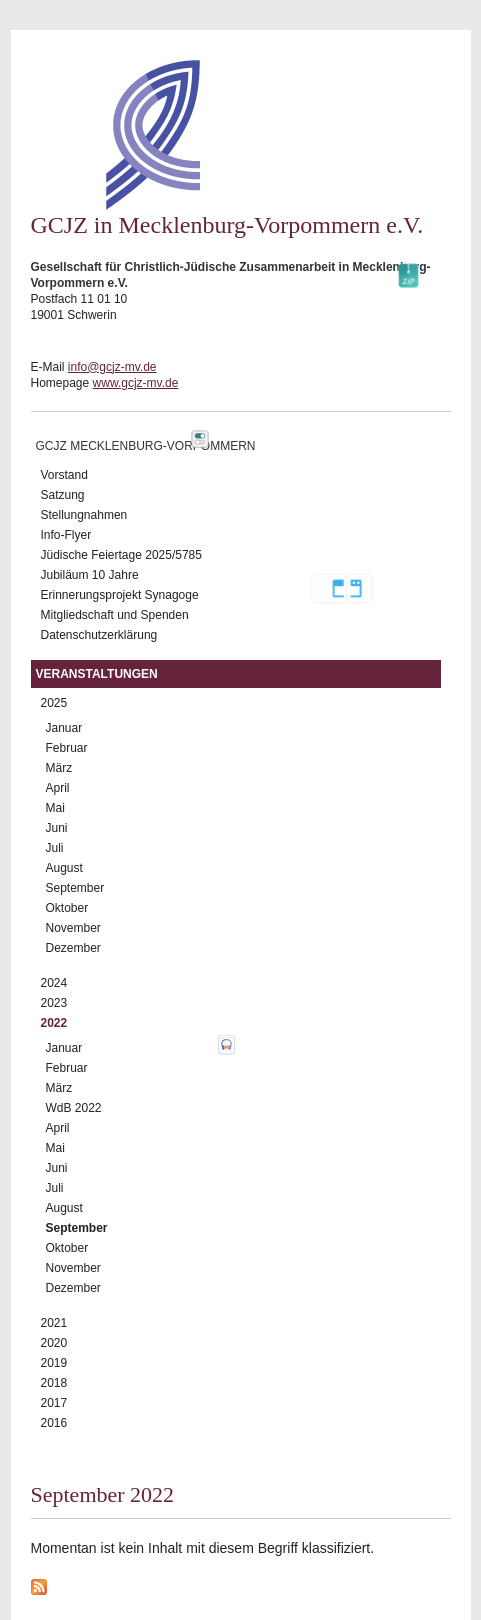 The image size is (481, 1620). Describe the element at coordinates (226, 1044) in the screenshot. I see `audacity audio project file` at that location.